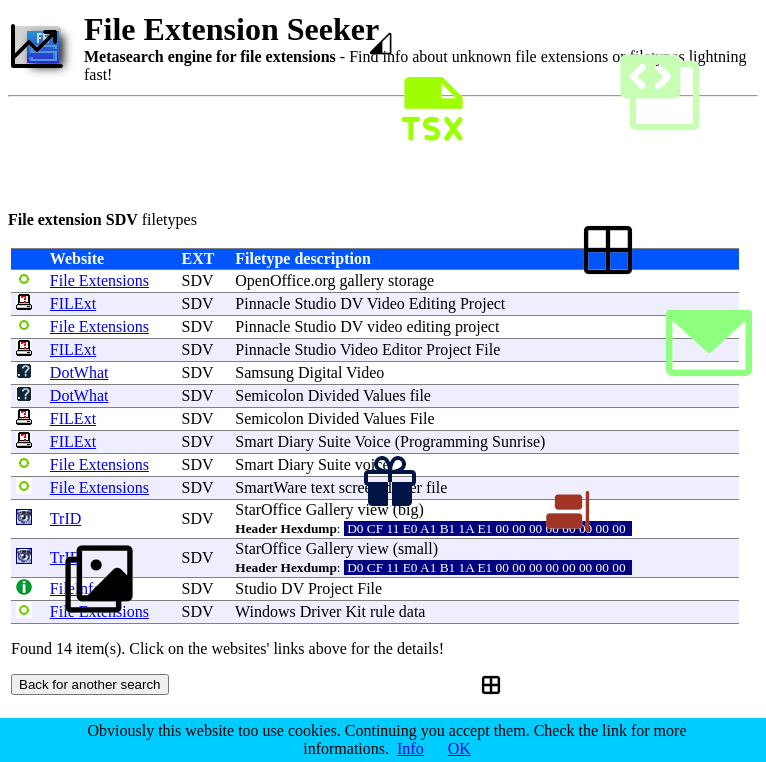 The image size is (766, 762). What do you see at coordinates (709, 343) in the screenshot?
I see `open your inbox` at bounding box center [709, 343].